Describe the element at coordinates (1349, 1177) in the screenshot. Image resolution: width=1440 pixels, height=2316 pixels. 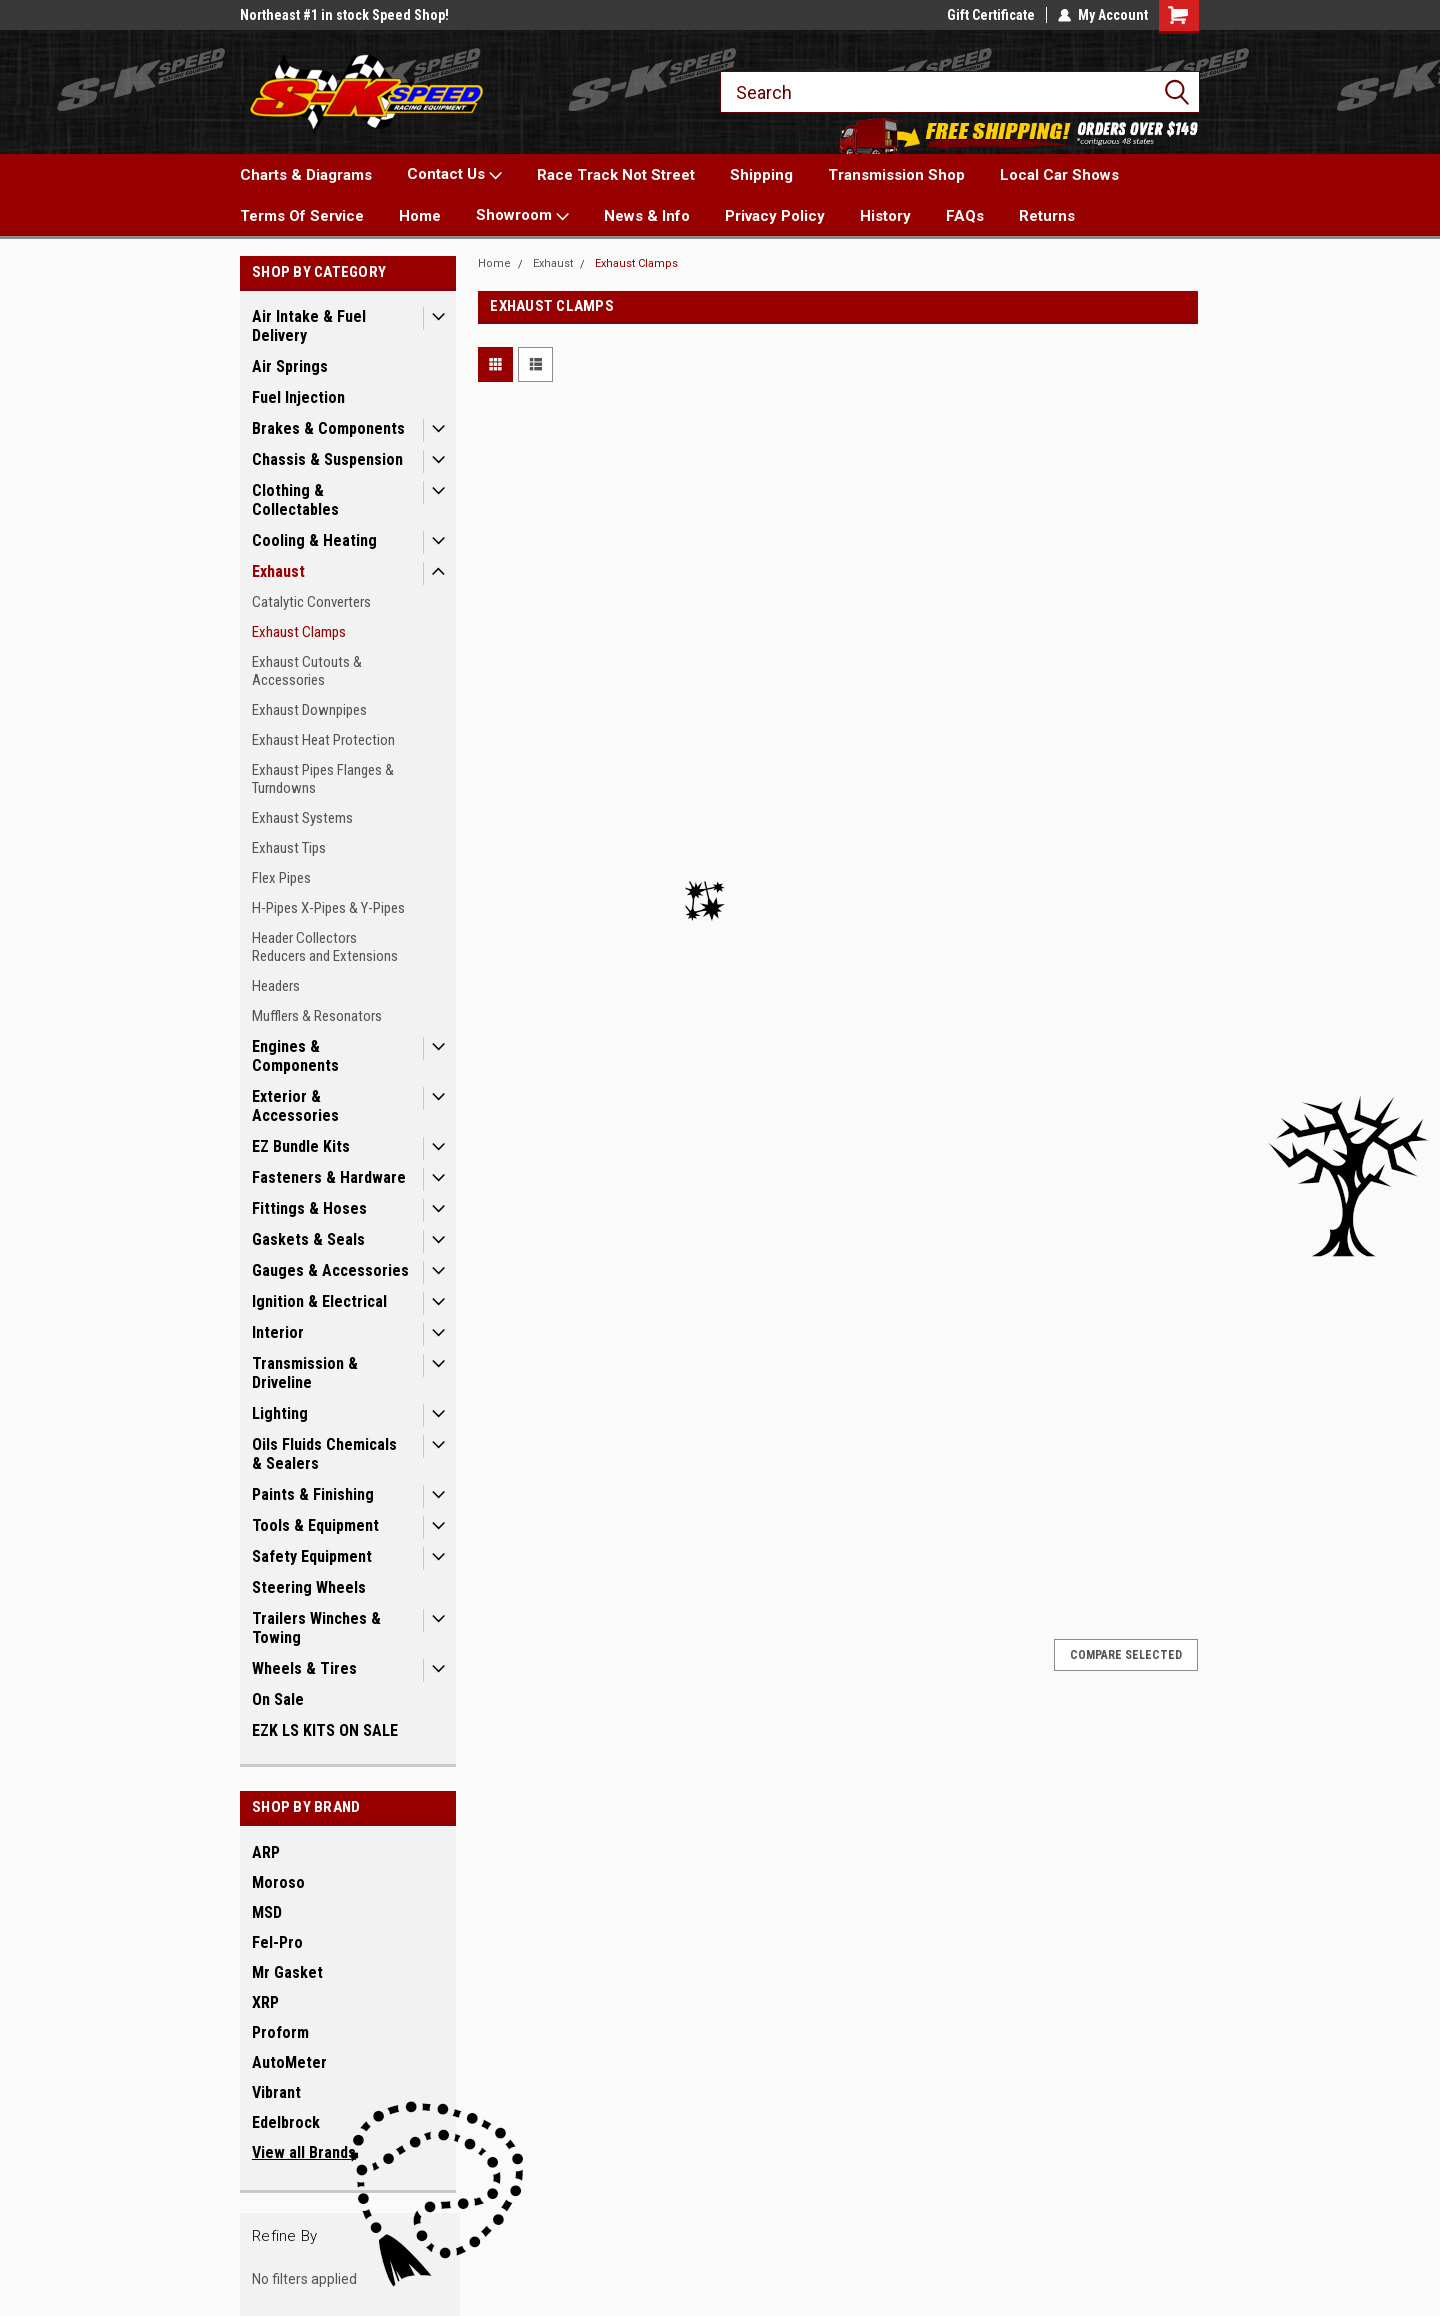
I see `dead or withered tree element in a game interface` at that location.